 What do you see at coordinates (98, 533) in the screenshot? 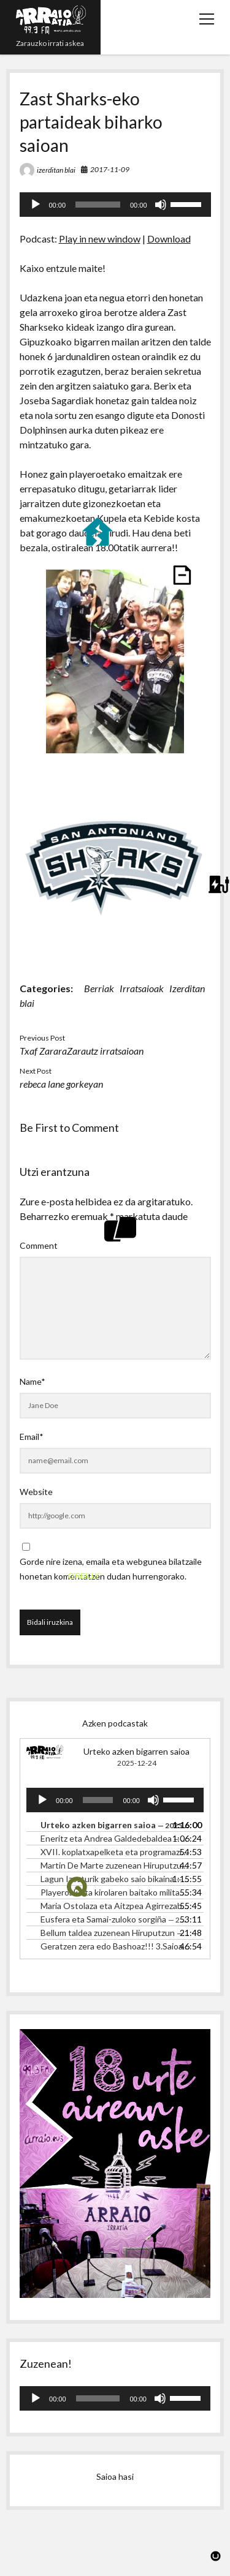
I see `indicates earthquake alert or warning` at bounding box center [98, 533].